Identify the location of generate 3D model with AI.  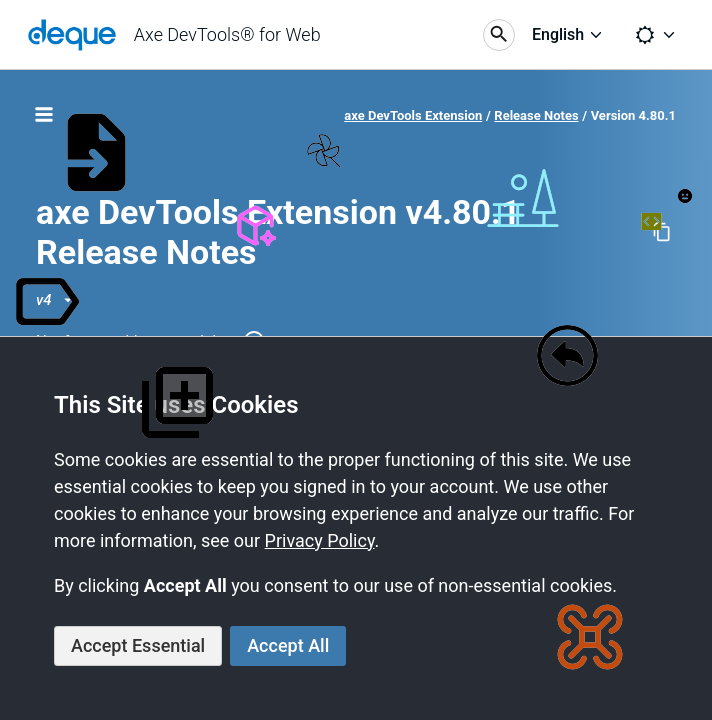
(255, 225).